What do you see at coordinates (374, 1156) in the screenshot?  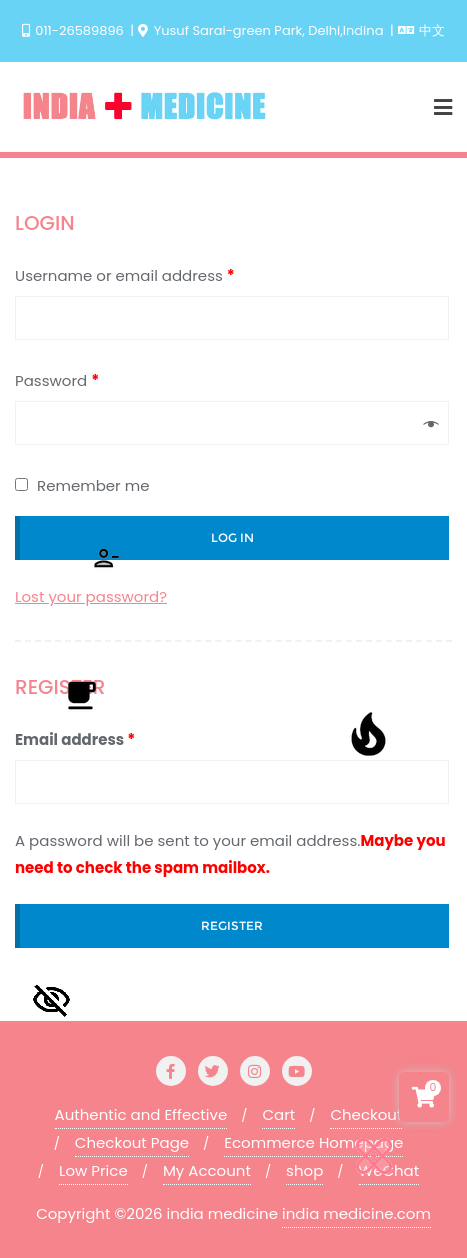 I see `access health or first aid resources` at bounding box center [374, 1156].